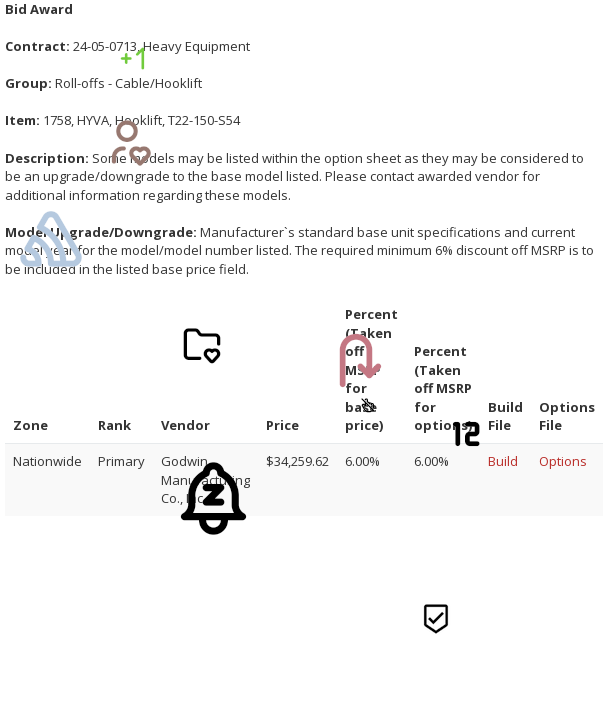 This screenshot has width=603, height=720. I want to click on add user to favorites, so click(127, 142).